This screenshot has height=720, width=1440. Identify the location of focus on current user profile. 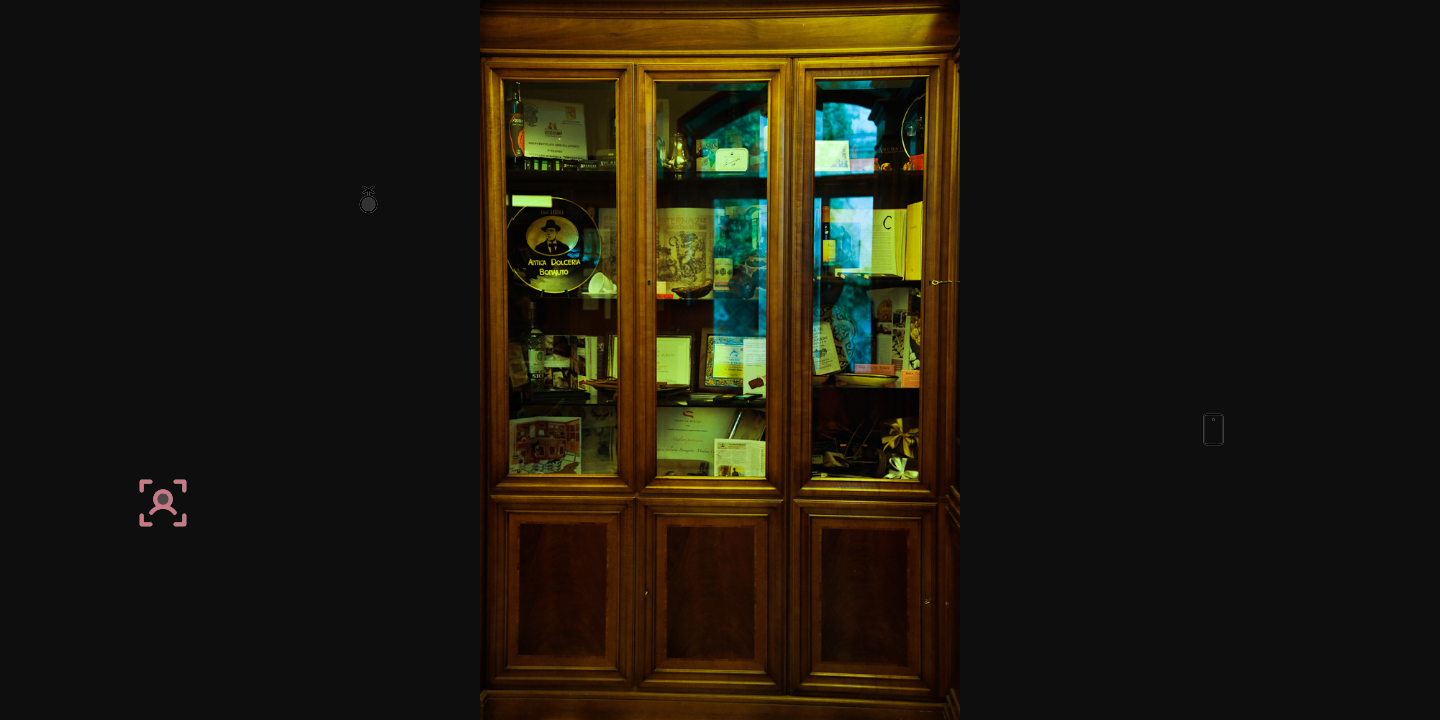
(163, 503).